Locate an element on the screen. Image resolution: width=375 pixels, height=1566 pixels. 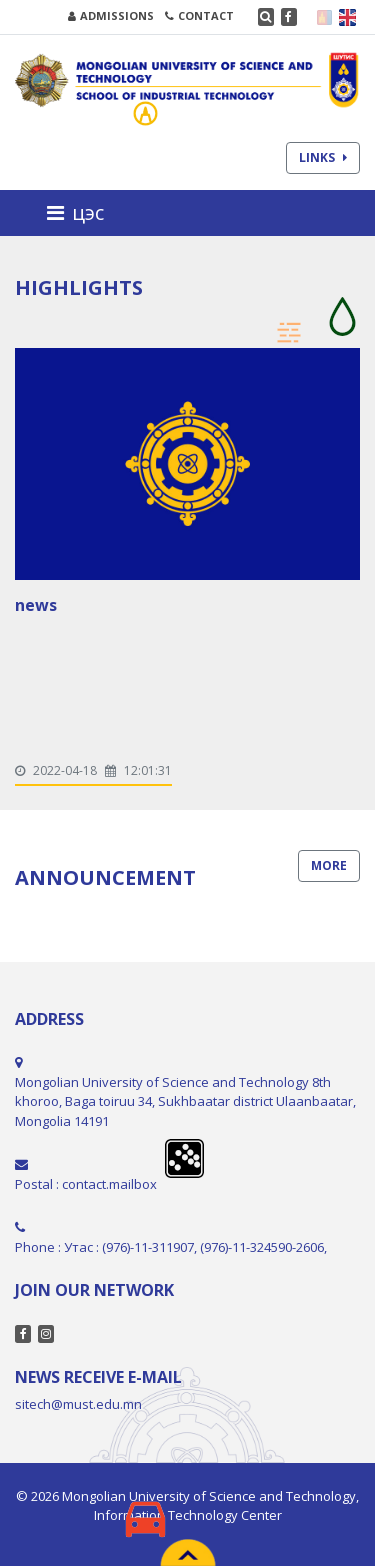
moo print and design services logo is located at coordinates (342, 316).